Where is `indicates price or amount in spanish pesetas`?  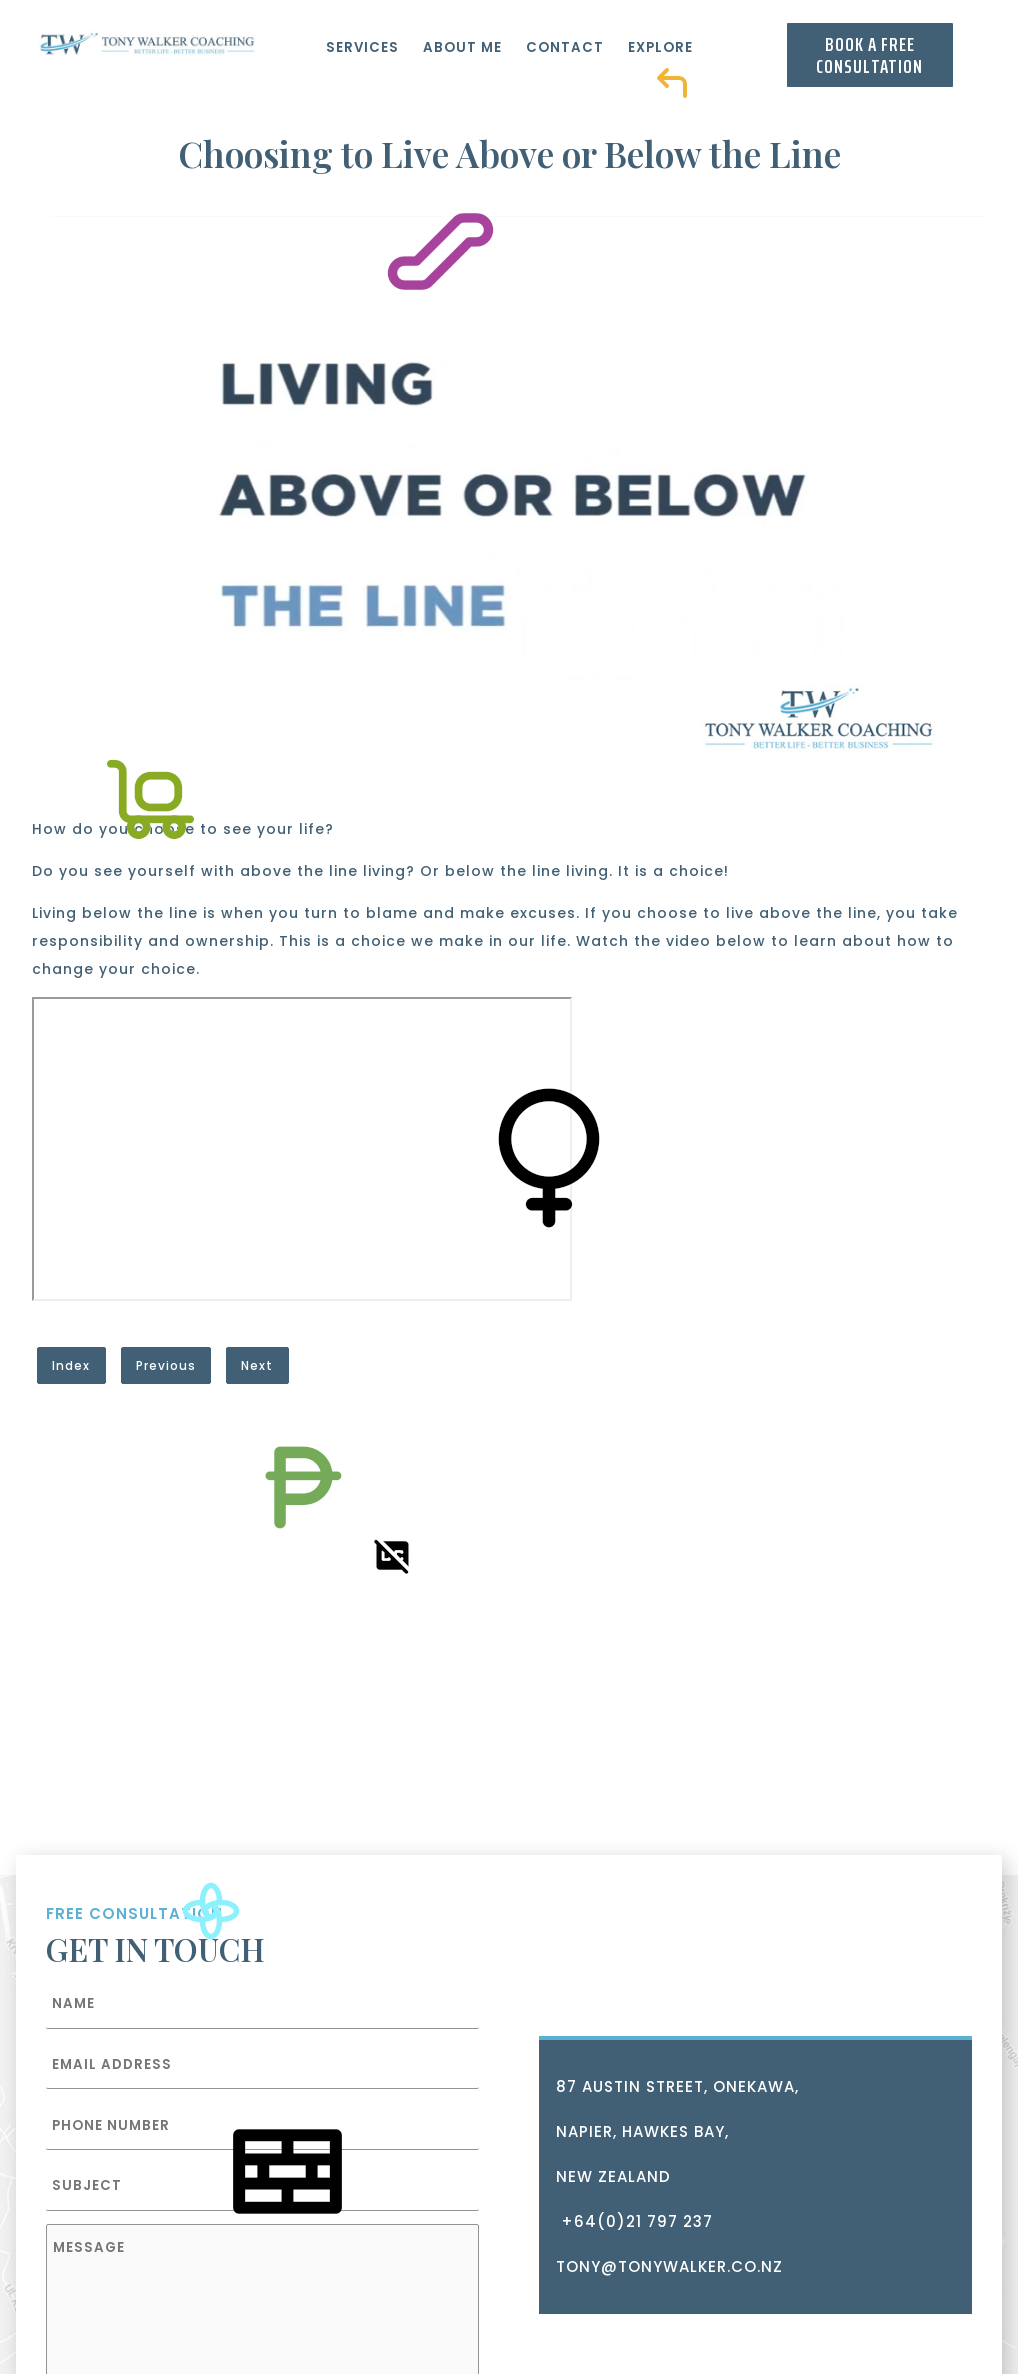 indicates price or amount in spanish pesetas is located at coordinates (300, 1487).